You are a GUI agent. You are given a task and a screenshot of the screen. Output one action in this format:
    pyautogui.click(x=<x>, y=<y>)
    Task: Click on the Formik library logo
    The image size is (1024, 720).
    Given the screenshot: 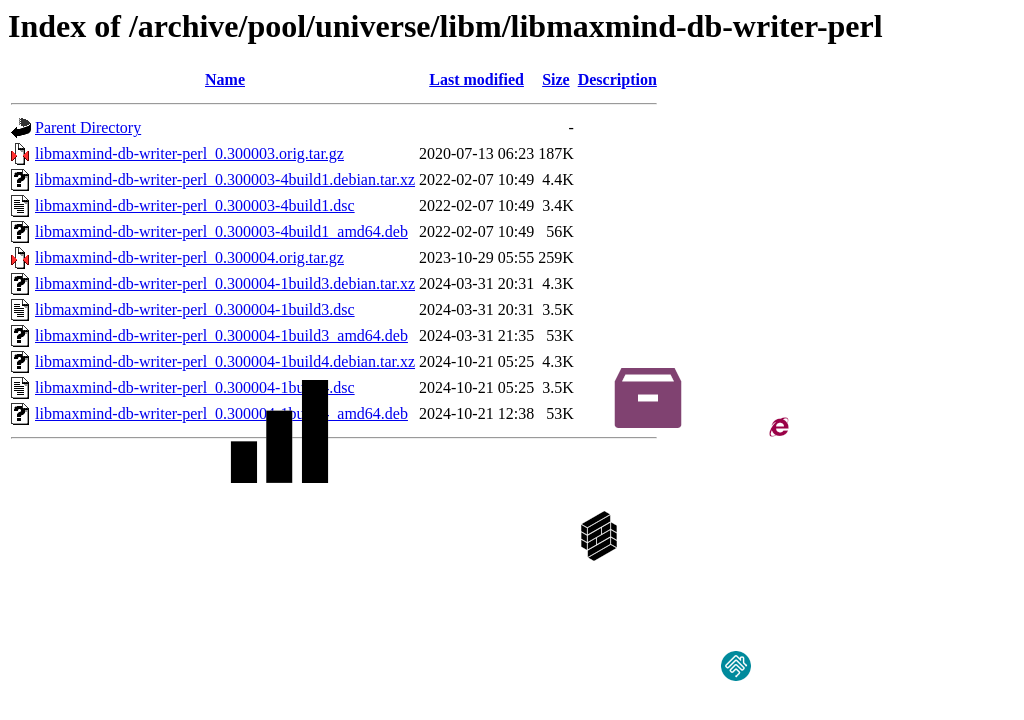 What is the action you would take?
    pyautogui.click(x=599, y=536)
    